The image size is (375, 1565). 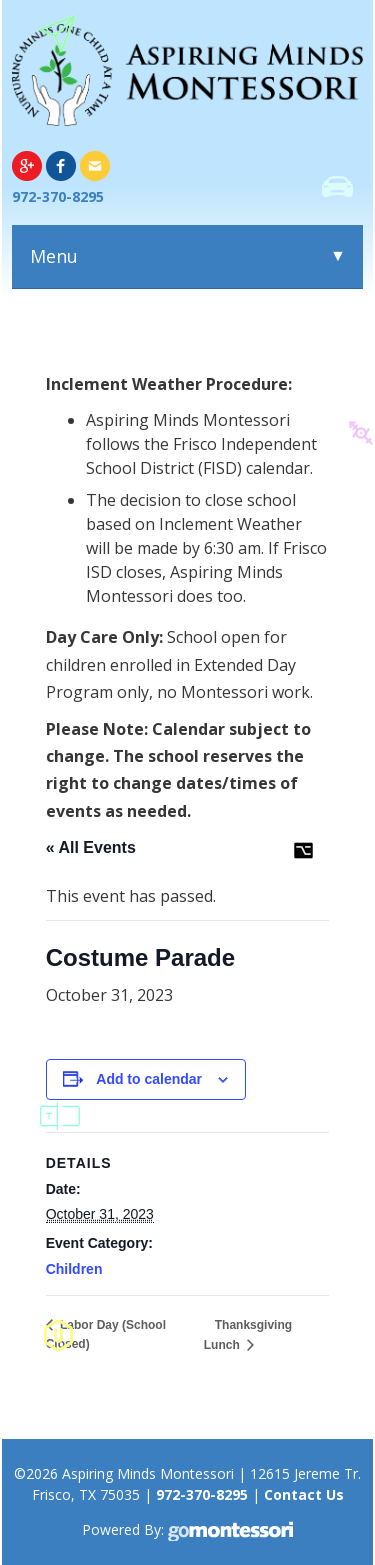 I want to click on indicates genderfluid identity option, so click(x=361, y=433).